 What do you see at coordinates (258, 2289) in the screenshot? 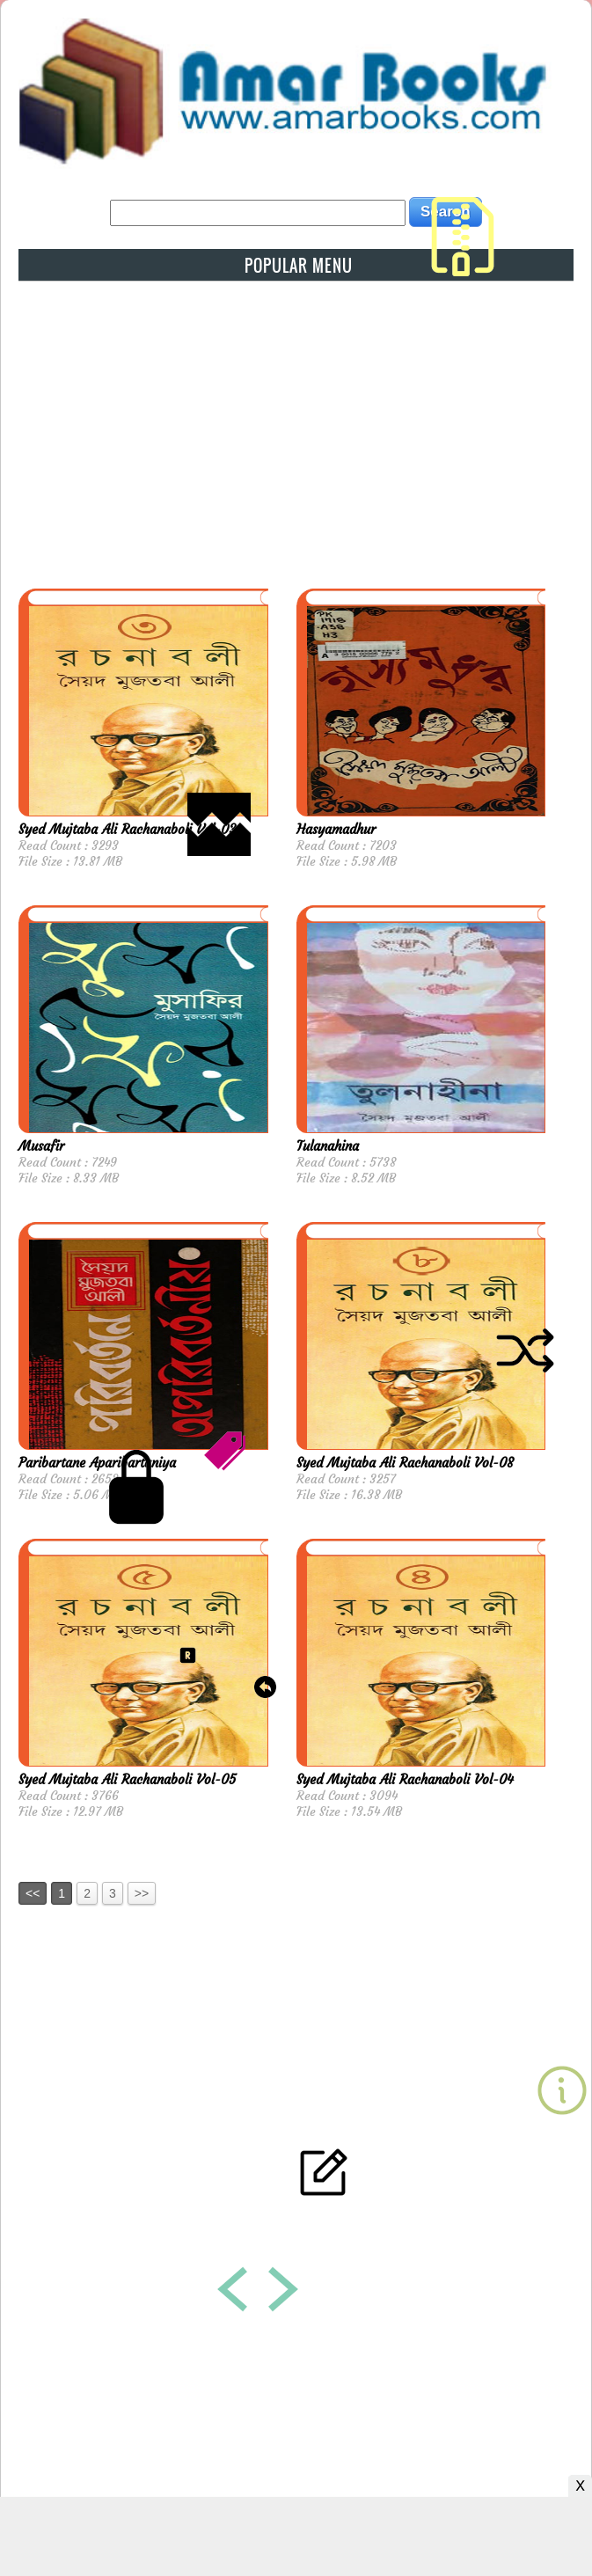
I see `view or edit source code` at bounding box center [258, 2289].